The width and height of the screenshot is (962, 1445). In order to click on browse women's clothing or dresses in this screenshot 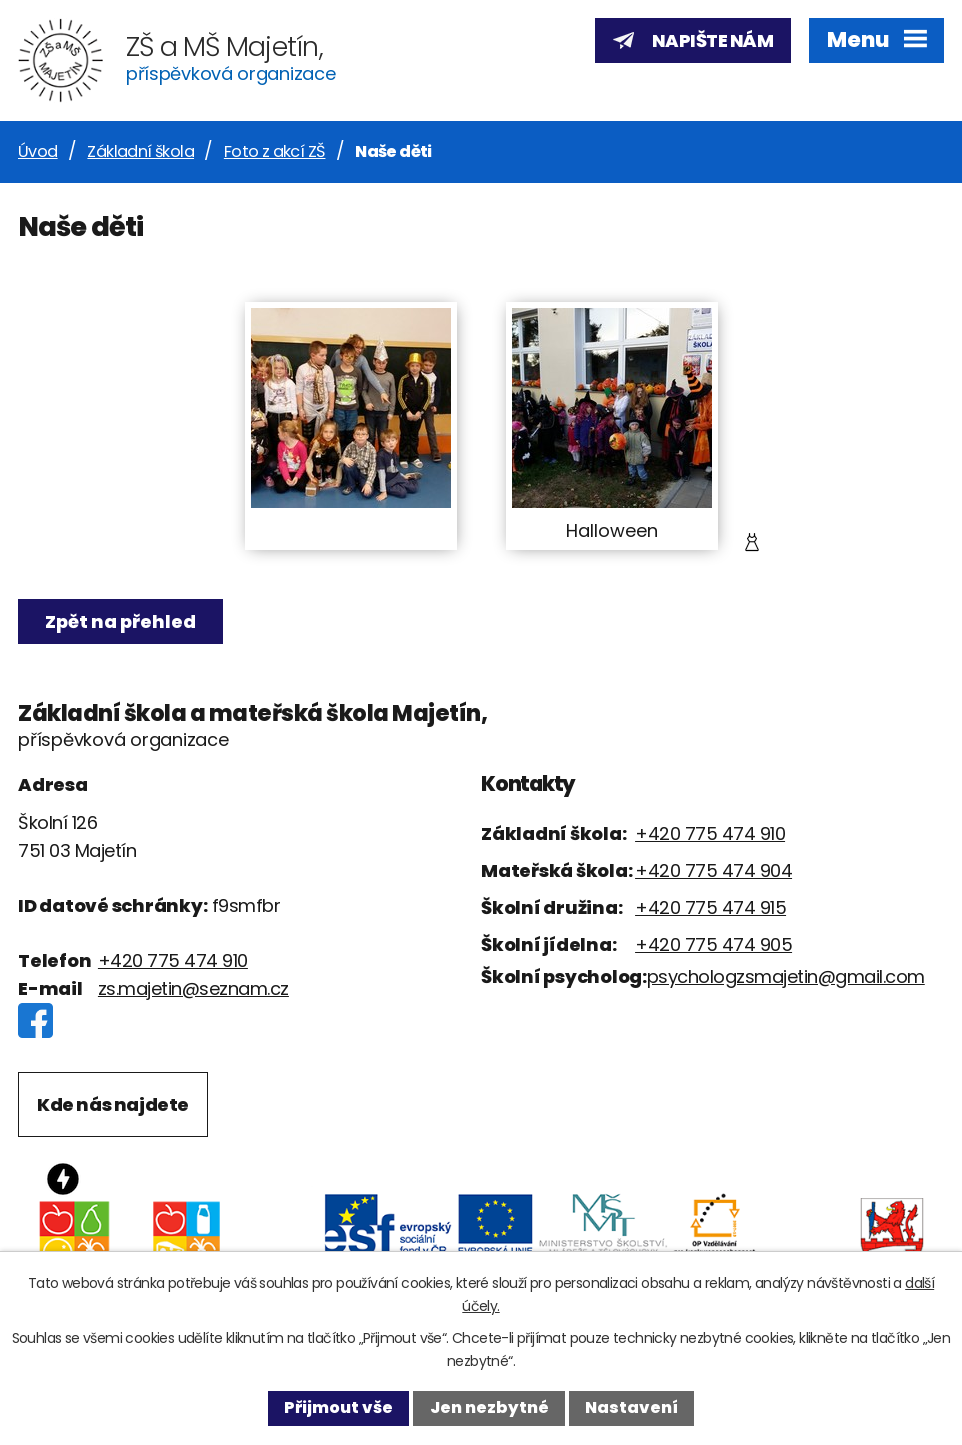, I will do `click(752, 543)`.